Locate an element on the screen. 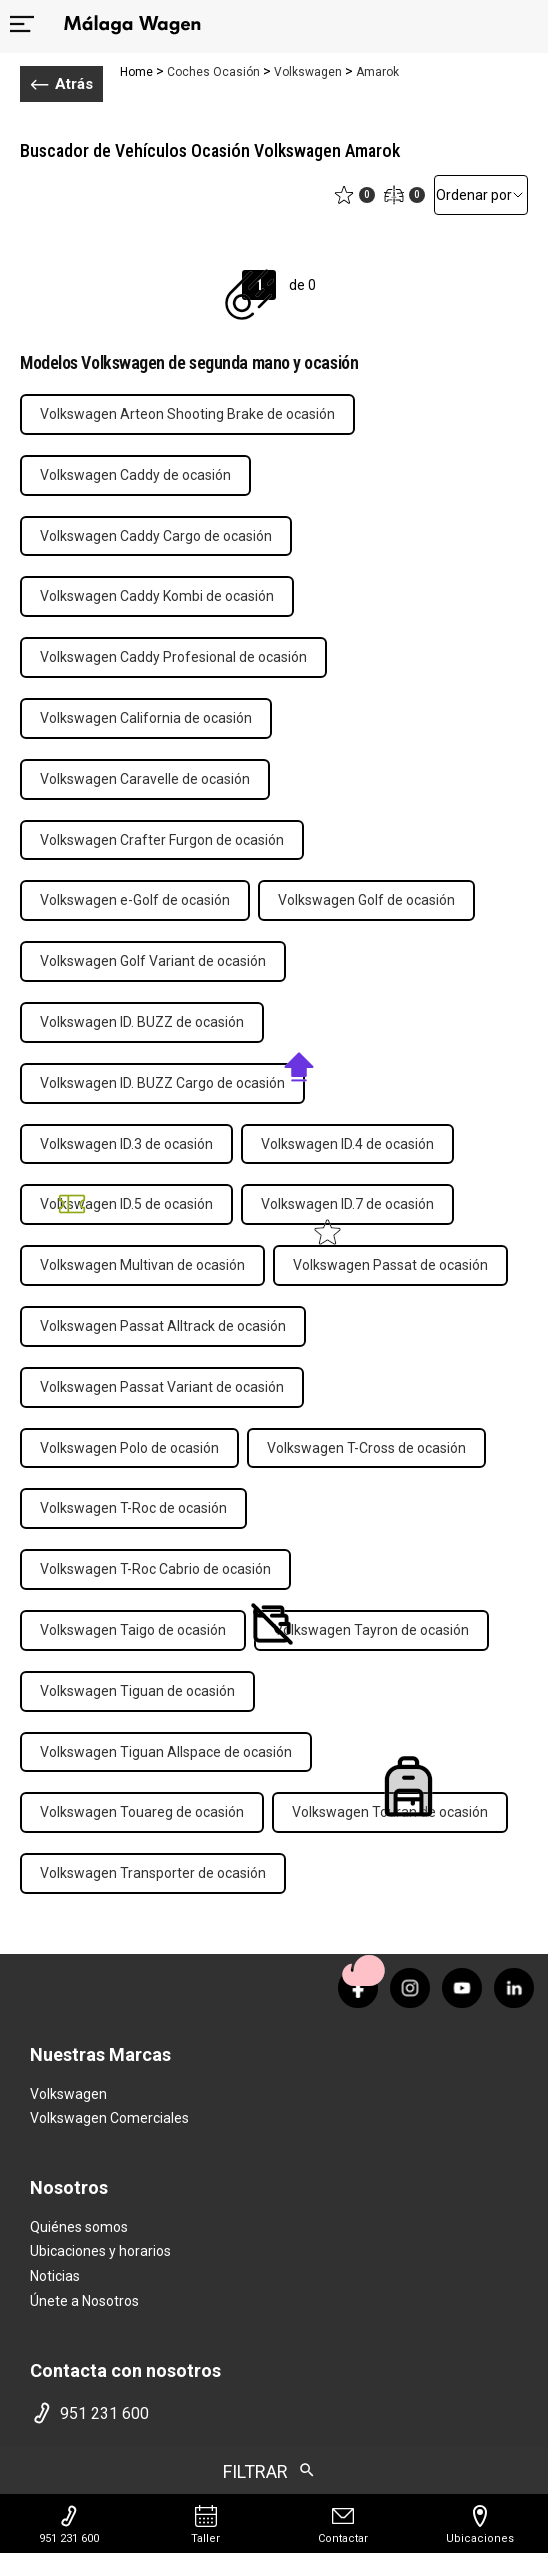 This screenshot has height=2553, width=548. cloud storage or sync status is located at coordinates (363, 1970).